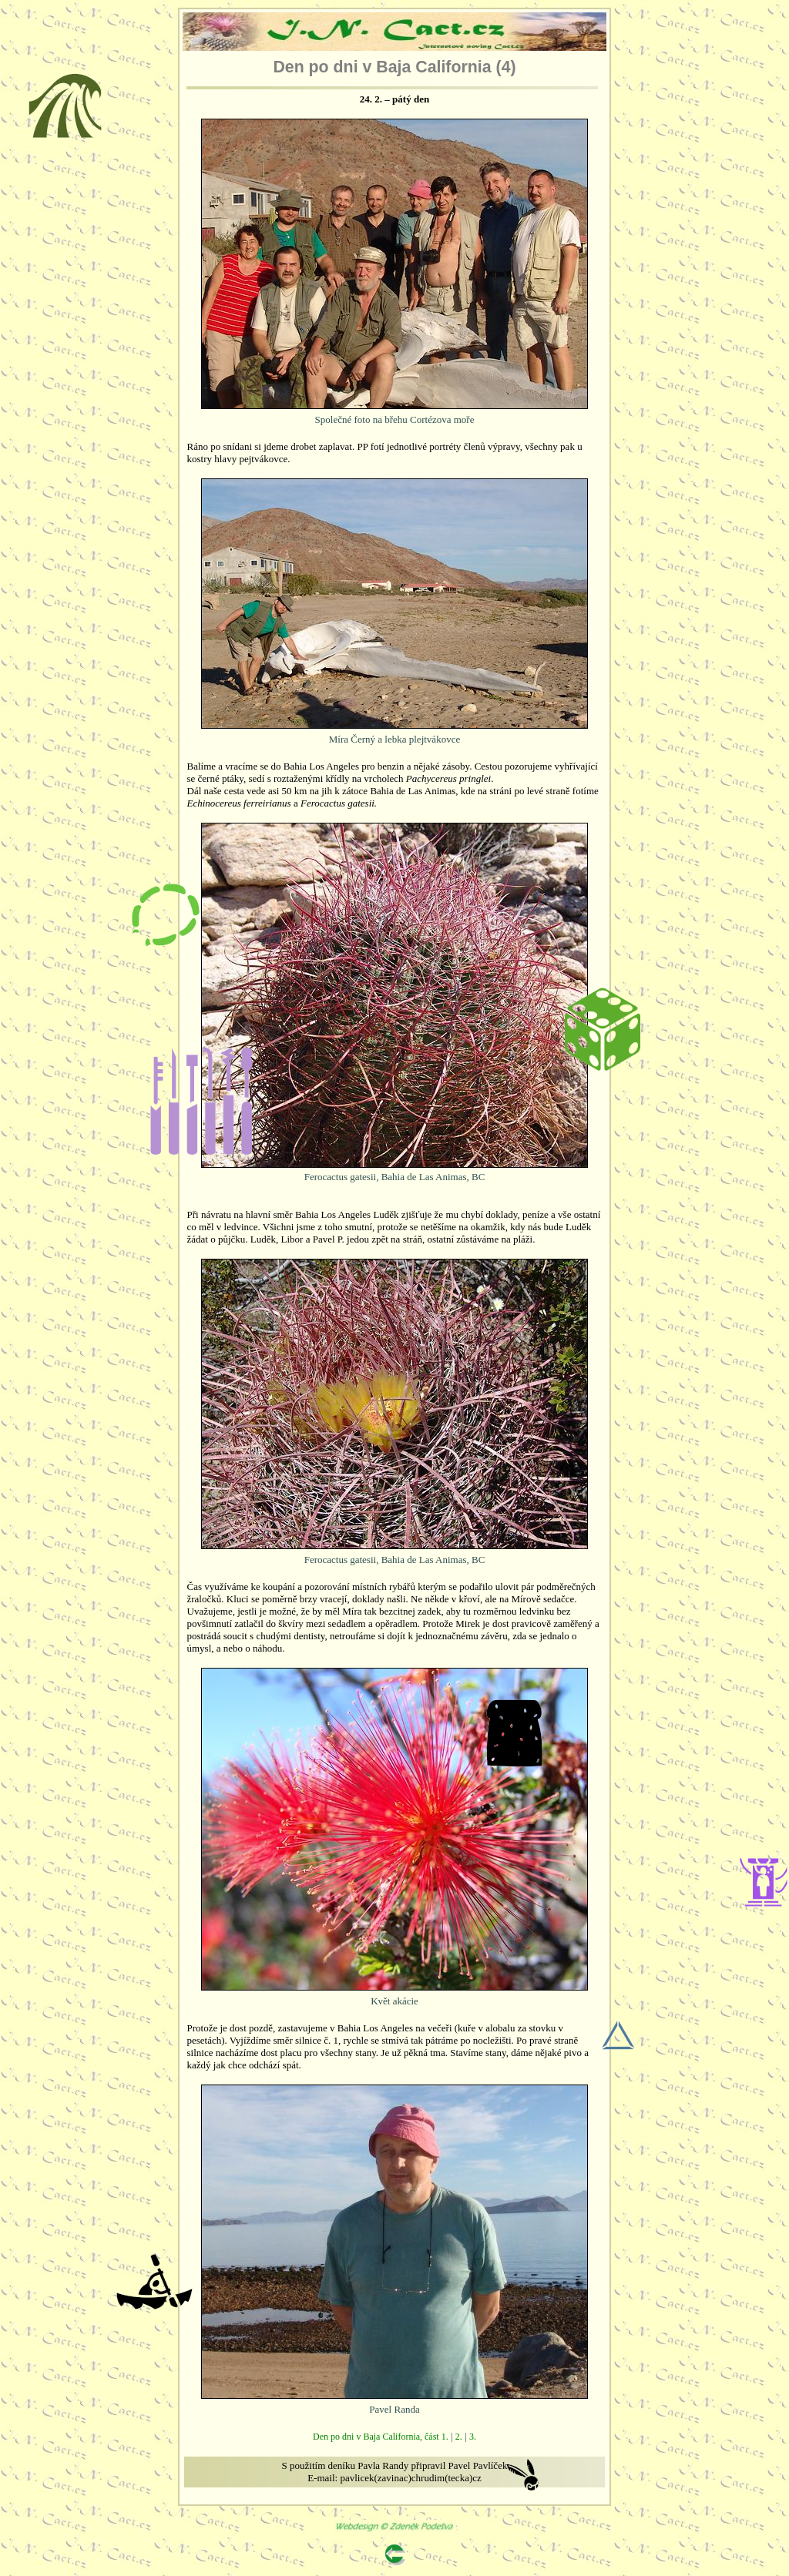 Image resolution: width=789 pixels, height=2576 pixels. Describe the element at coordinates (203, 1100) in the screenshot. I see `lockpicking tools or thief skills in a game` at that location.